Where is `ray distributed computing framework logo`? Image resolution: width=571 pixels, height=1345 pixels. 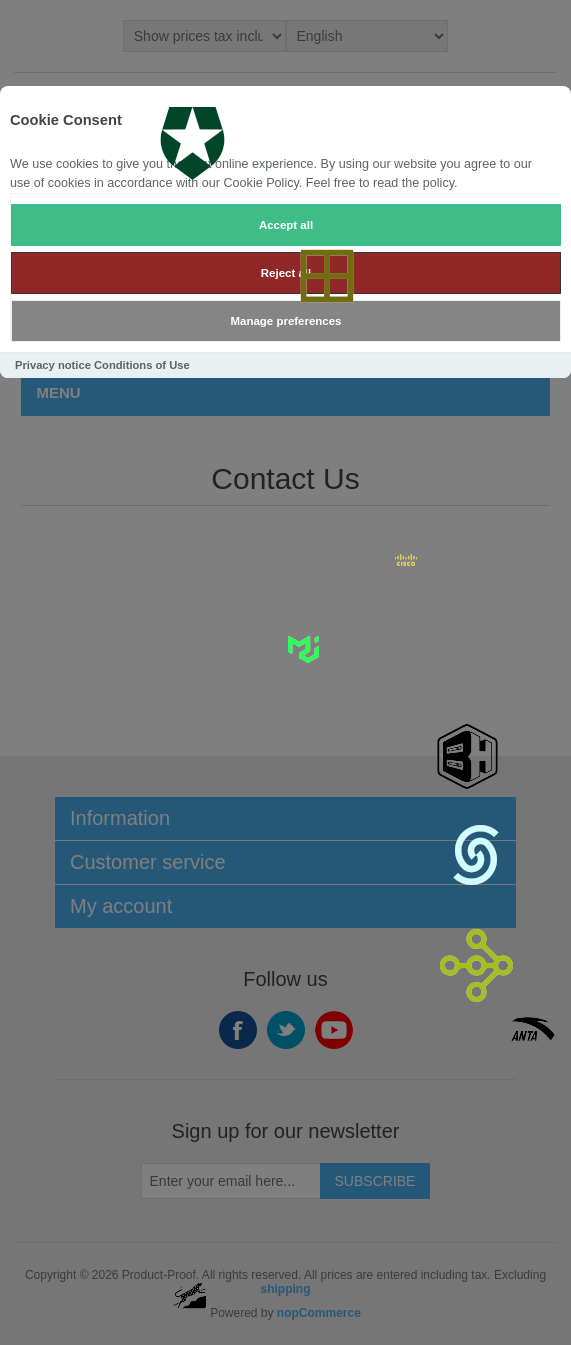 ray distributed computing framework logo is located at coordinates (476, 965).